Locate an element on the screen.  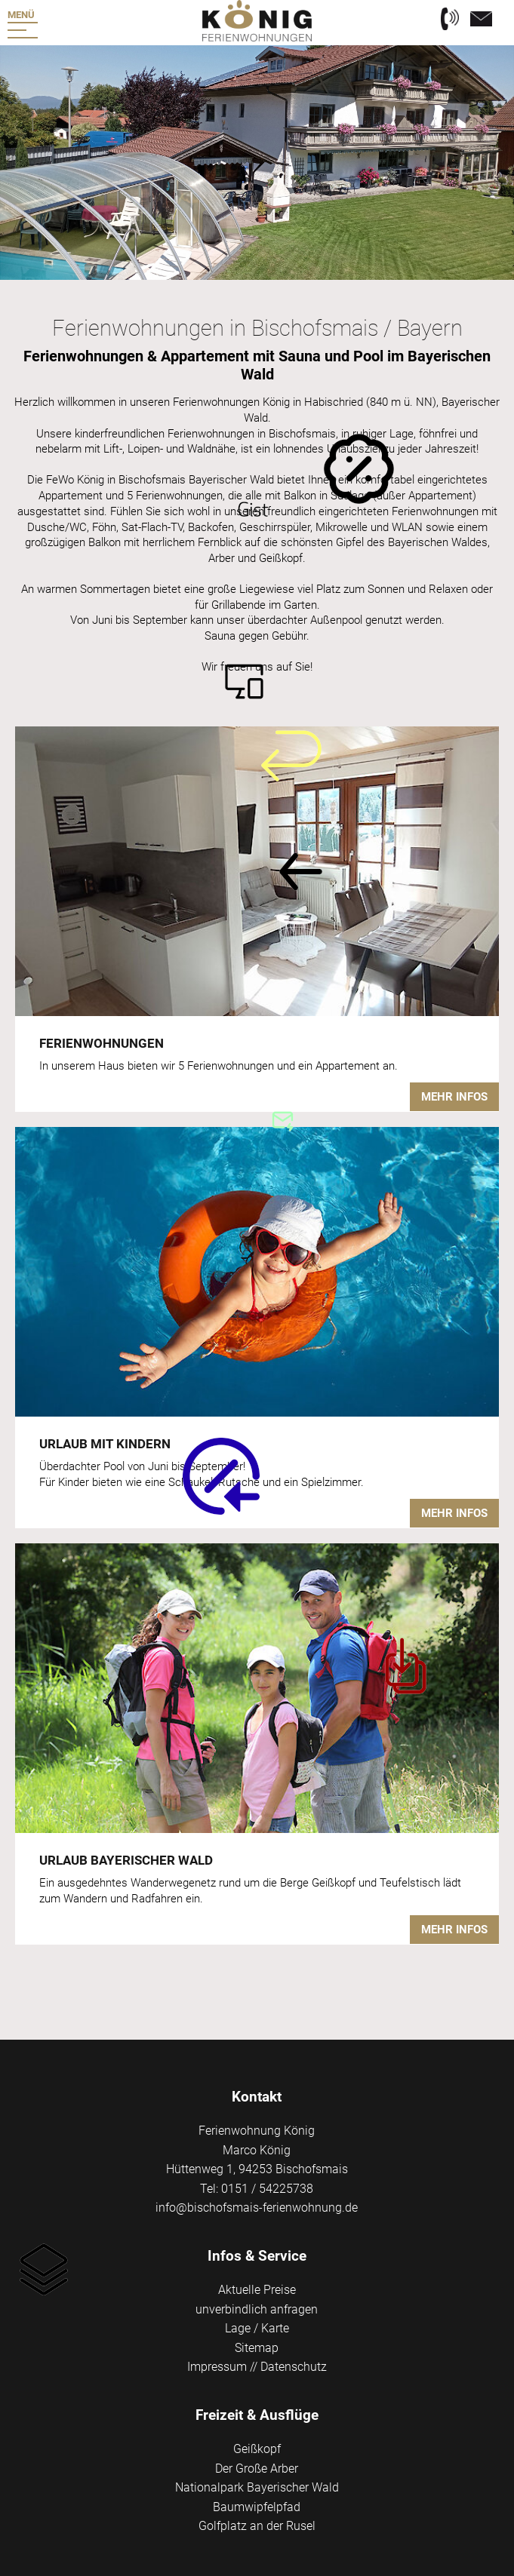
open github gist to share code snippets is located at coordinates (254, 509).